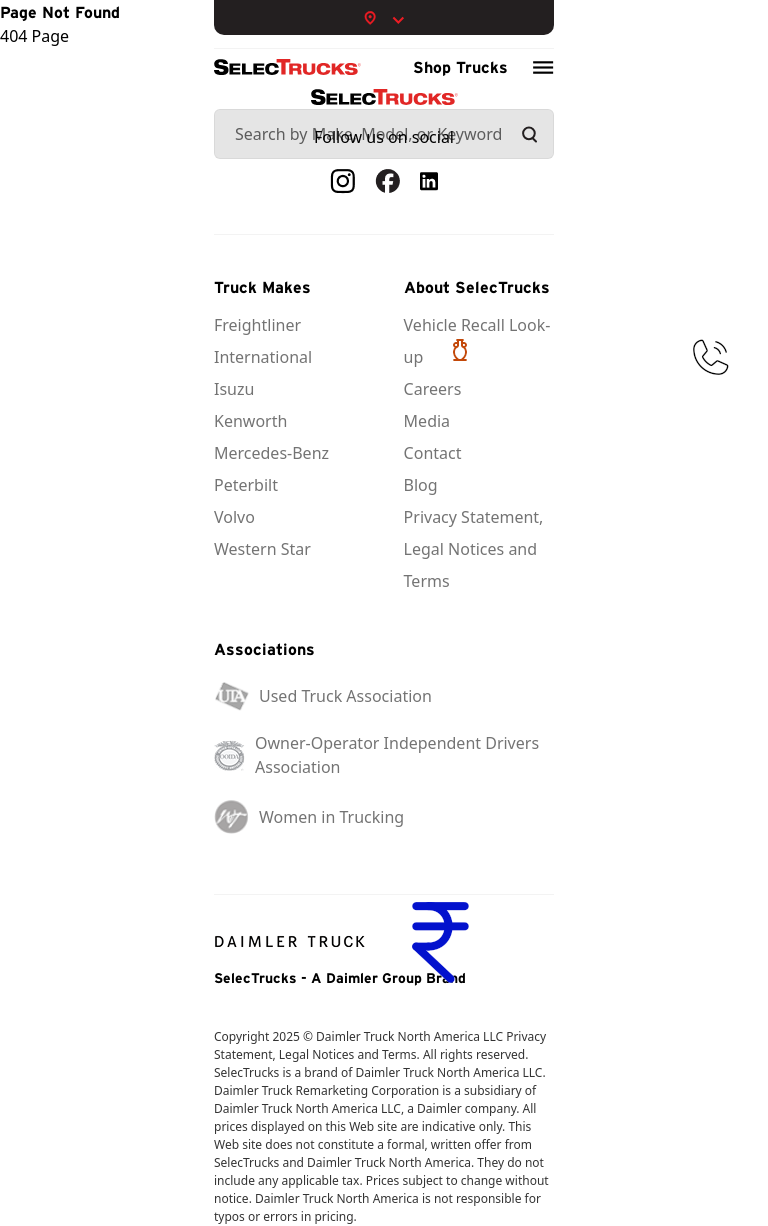  Describe the element at coordinates (711, 356) in the screenshot. I see `make a phone call` at that location.